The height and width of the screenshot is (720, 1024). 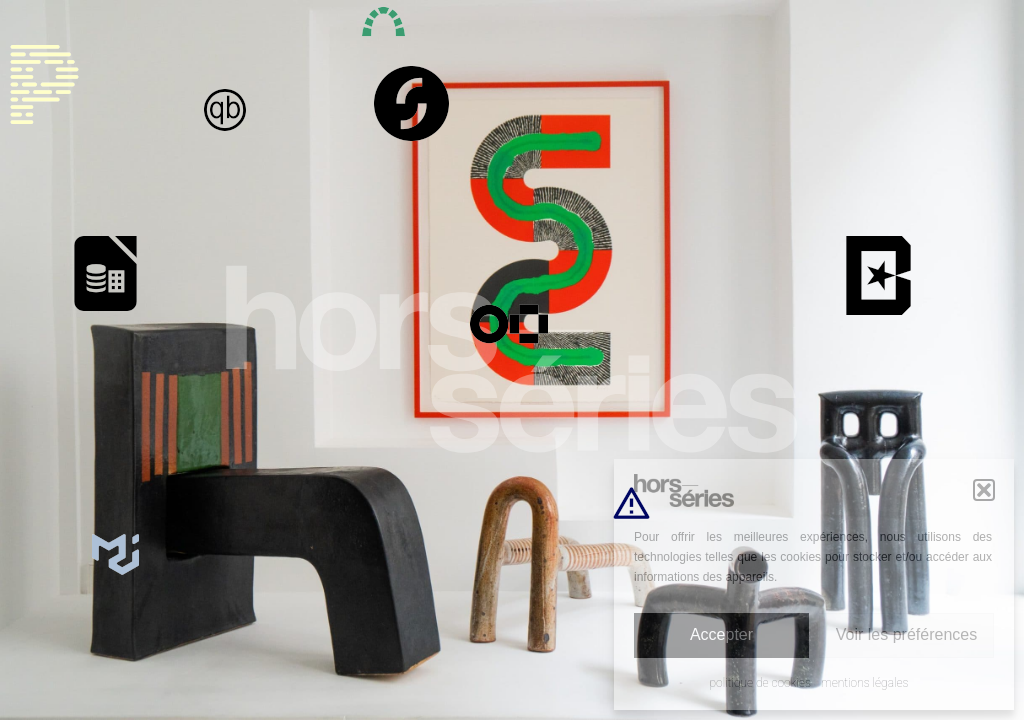 What do you see at coordinates (225, 110) in the screenshot?
I see `open qbittorrent torrent client` at bounding box center [225, 110].